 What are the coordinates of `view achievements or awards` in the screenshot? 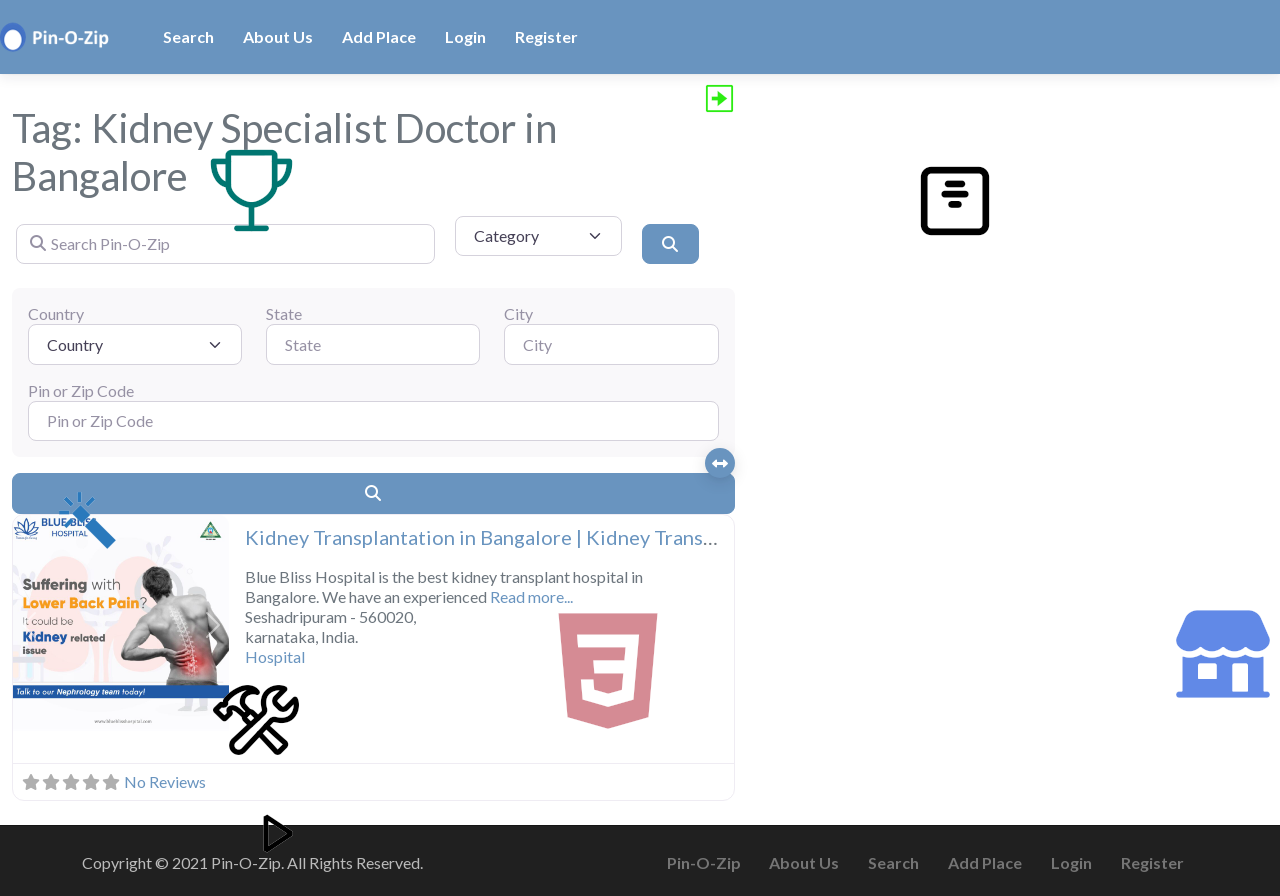 It's located at (251, 190).